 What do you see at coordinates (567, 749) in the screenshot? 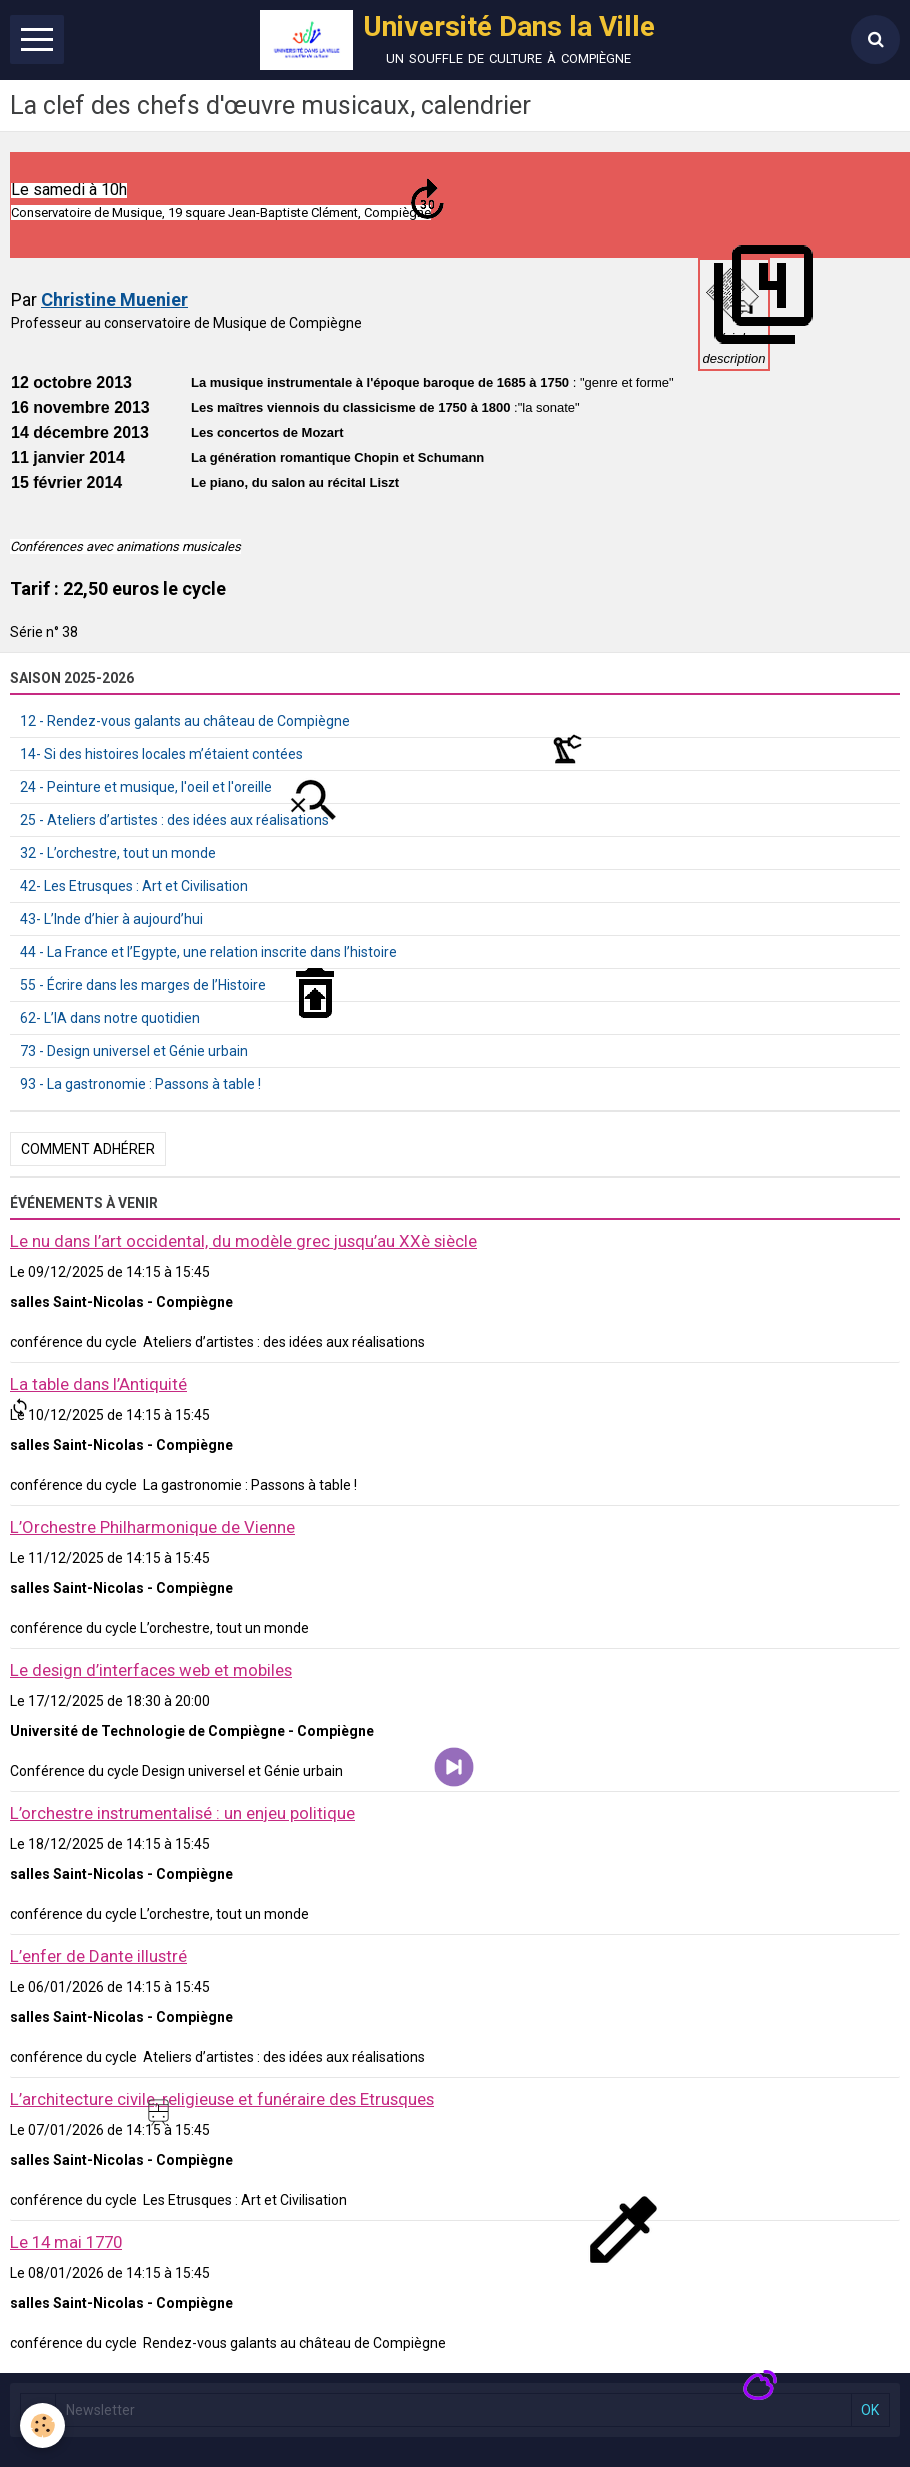
I see `access manufacturing or industrial settings` at bounding box center [567, 749].